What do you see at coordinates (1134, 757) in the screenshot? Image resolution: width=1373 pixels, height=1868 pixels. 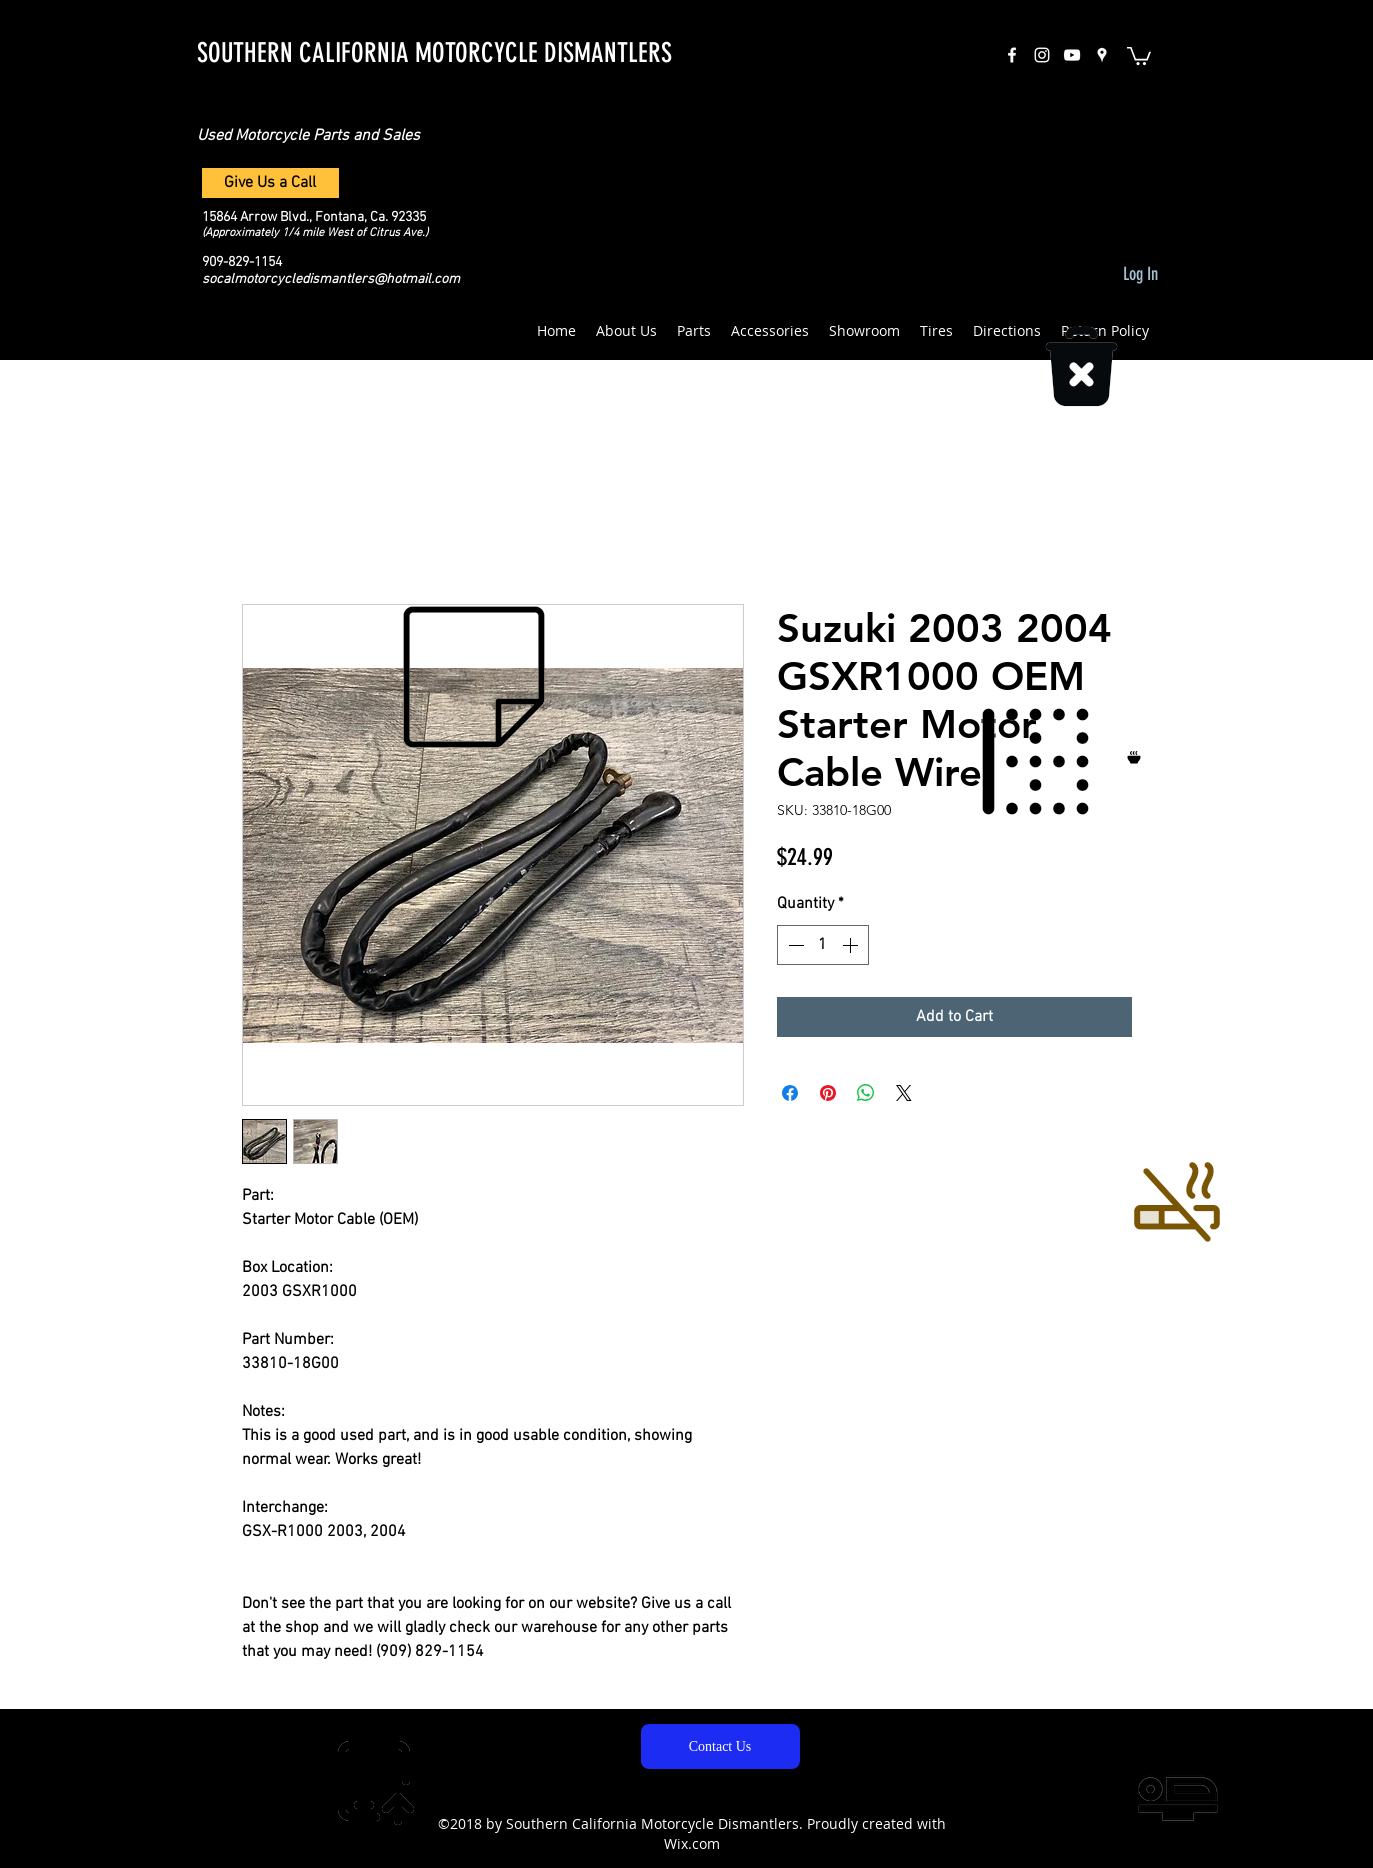 I see `browse soup or hot food options` at bounding box center [1134, 757].